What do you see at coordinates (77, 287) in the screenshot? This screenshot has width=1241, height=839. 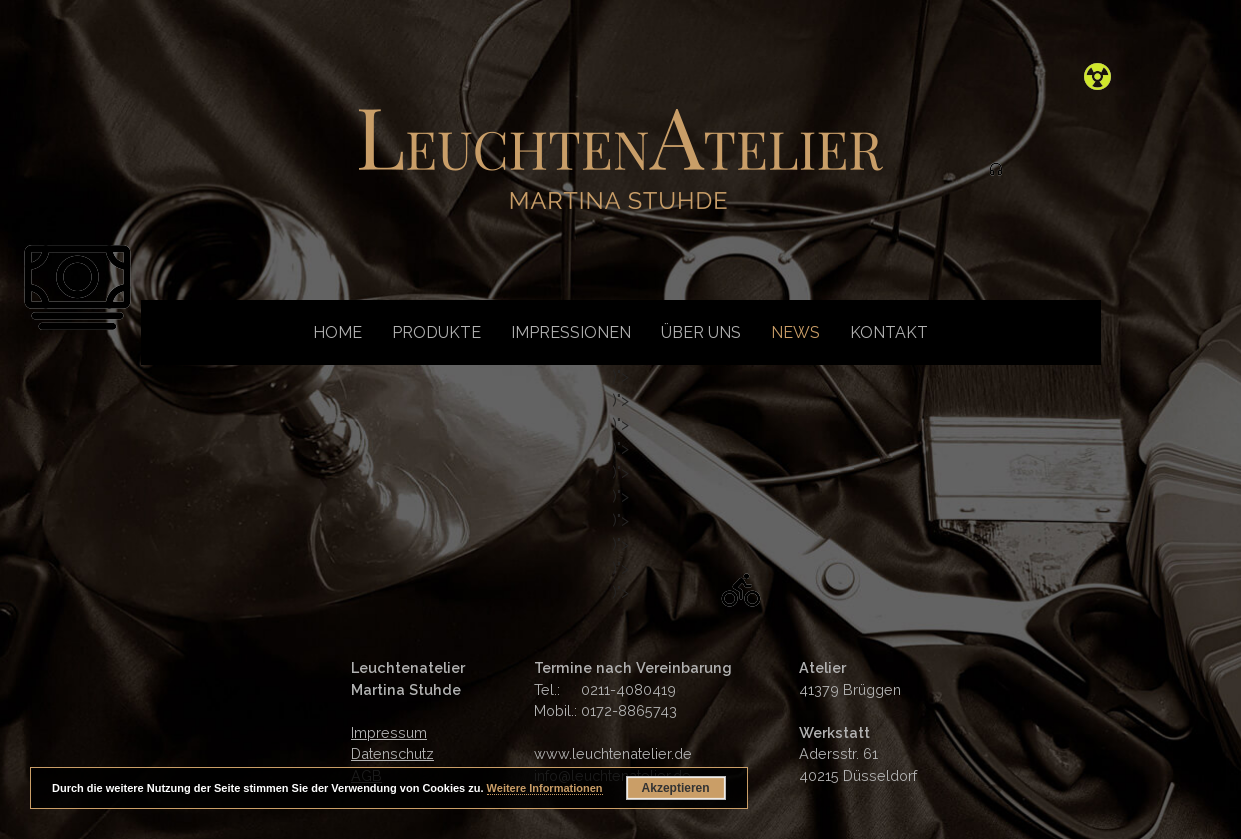 I see `view your cash balance` at bounding box center [77, 287].